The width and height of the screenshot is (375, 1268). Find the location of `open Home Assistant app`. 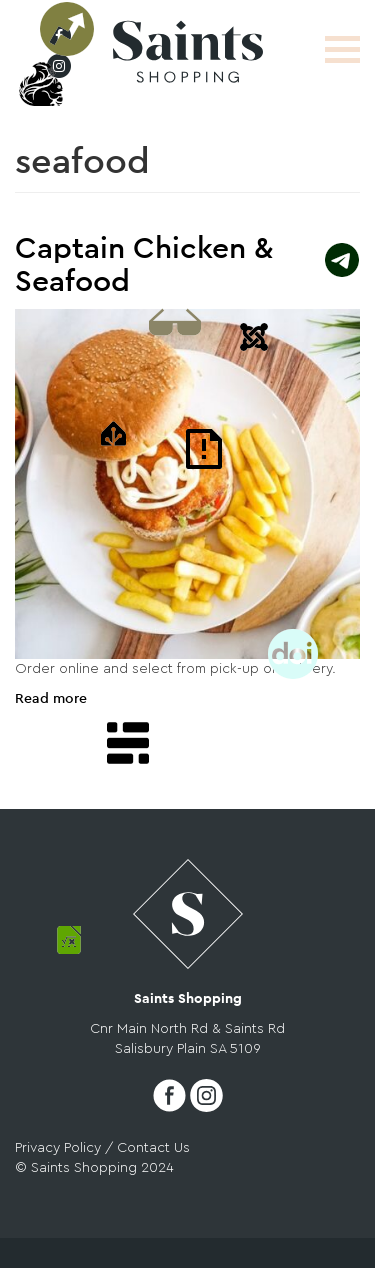

open Home Assistant app is located at coordinates (113, 433).